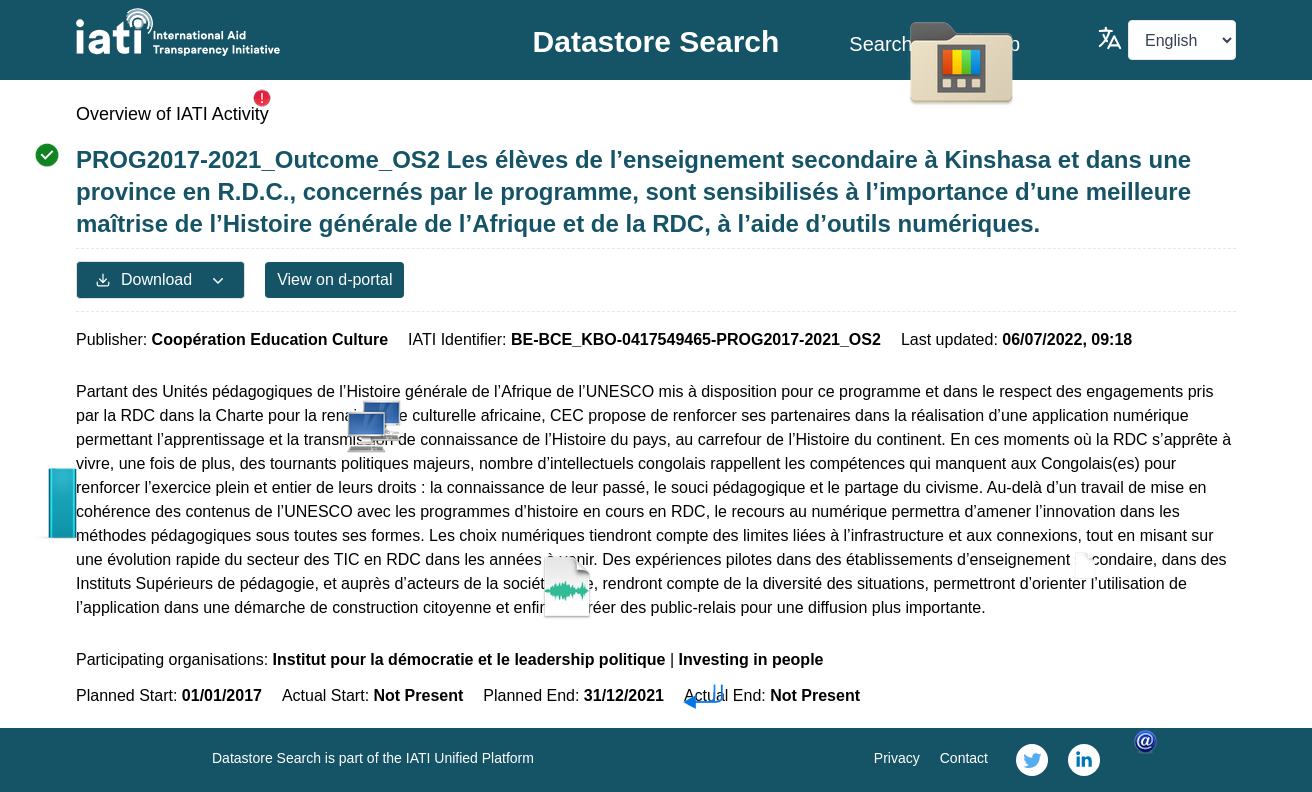 This screenshot has width=1312, height=792. I want to click on iPod nano device connected, so click(62, 504).